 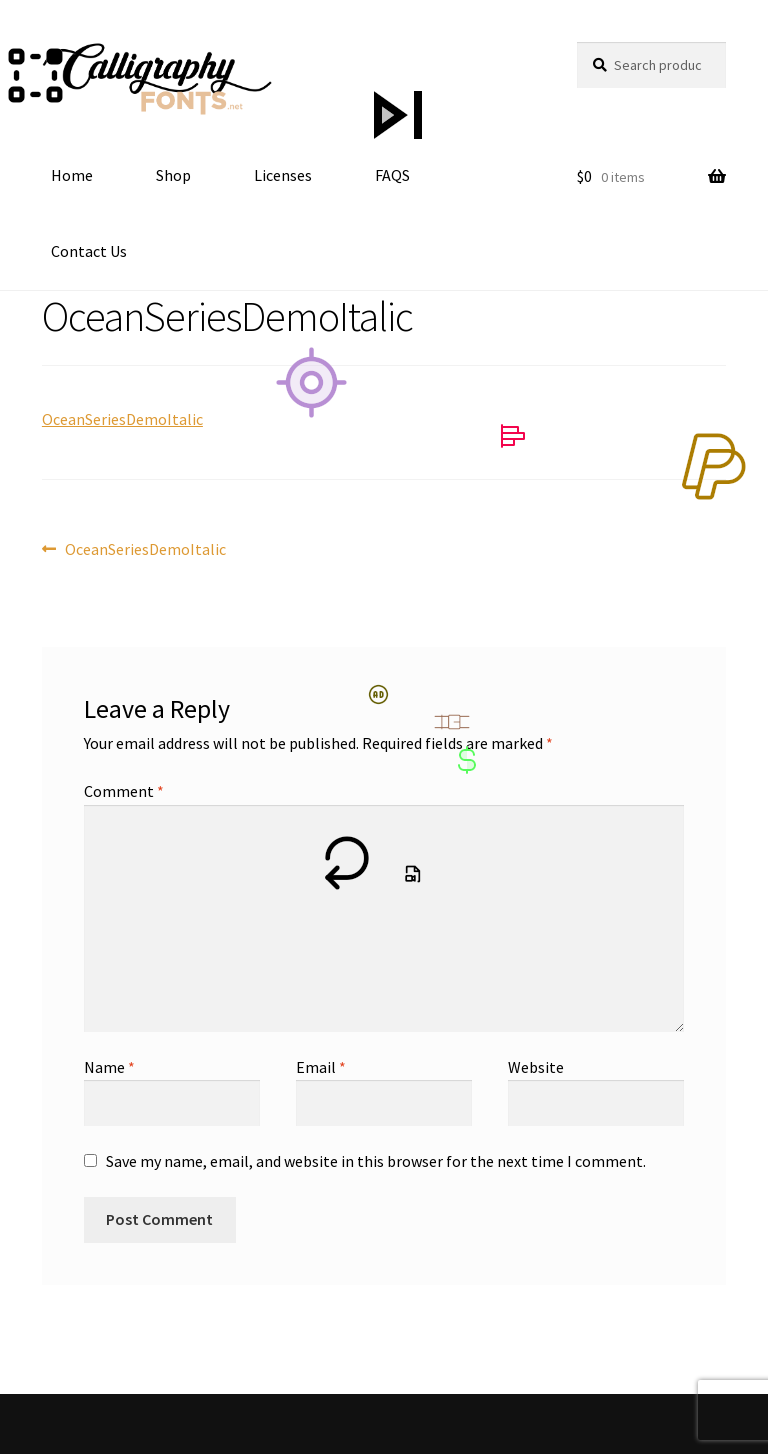 I want to click on get current location, so click(x=311, y=382).